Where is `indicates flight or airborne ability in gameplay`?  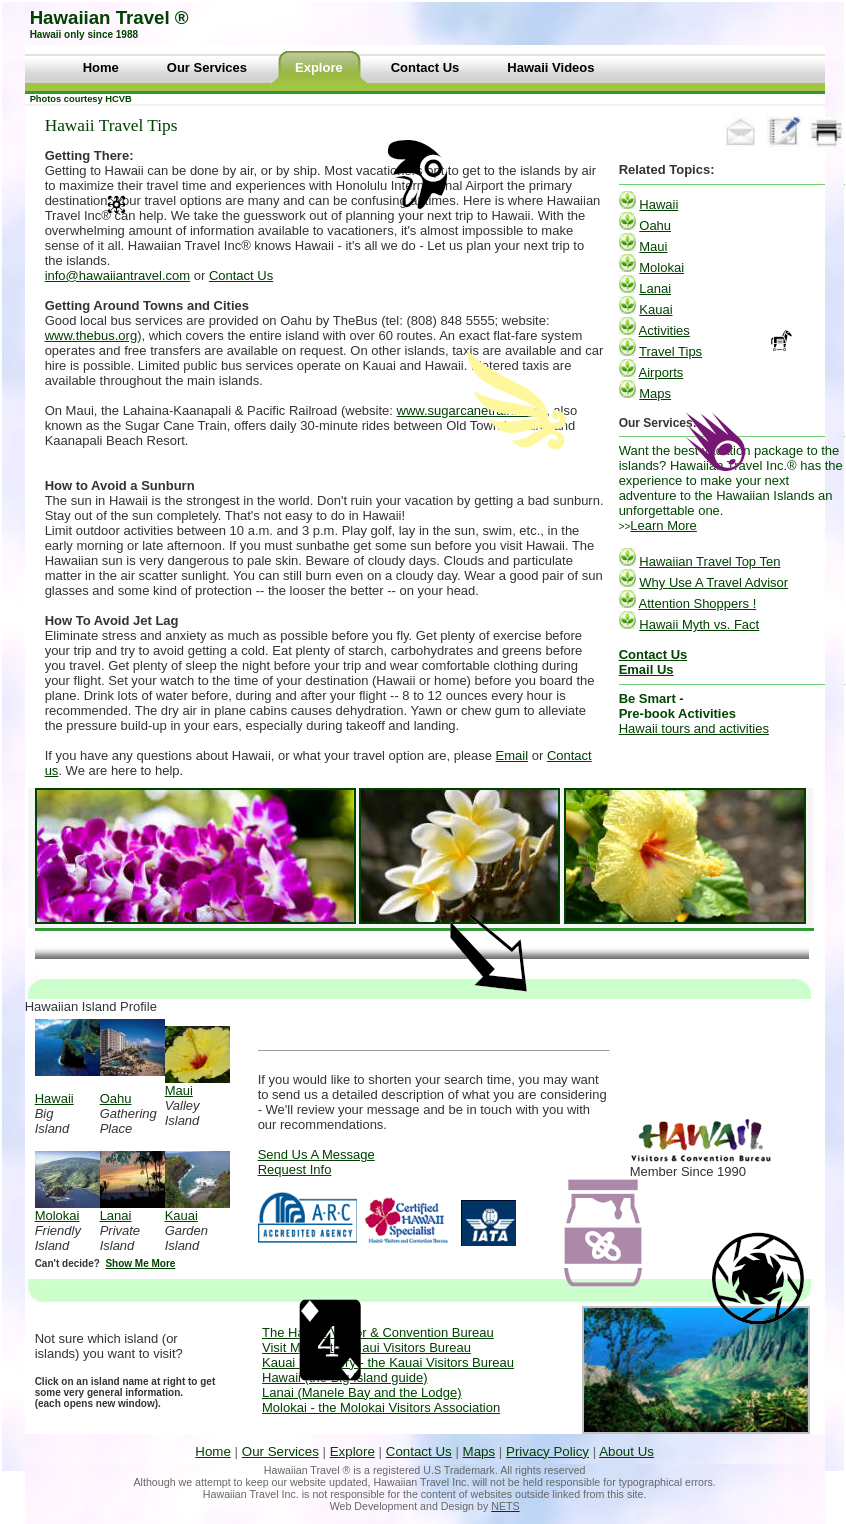 indicates flight or airborne ability in gameplay is located at coordinates (515, 399).